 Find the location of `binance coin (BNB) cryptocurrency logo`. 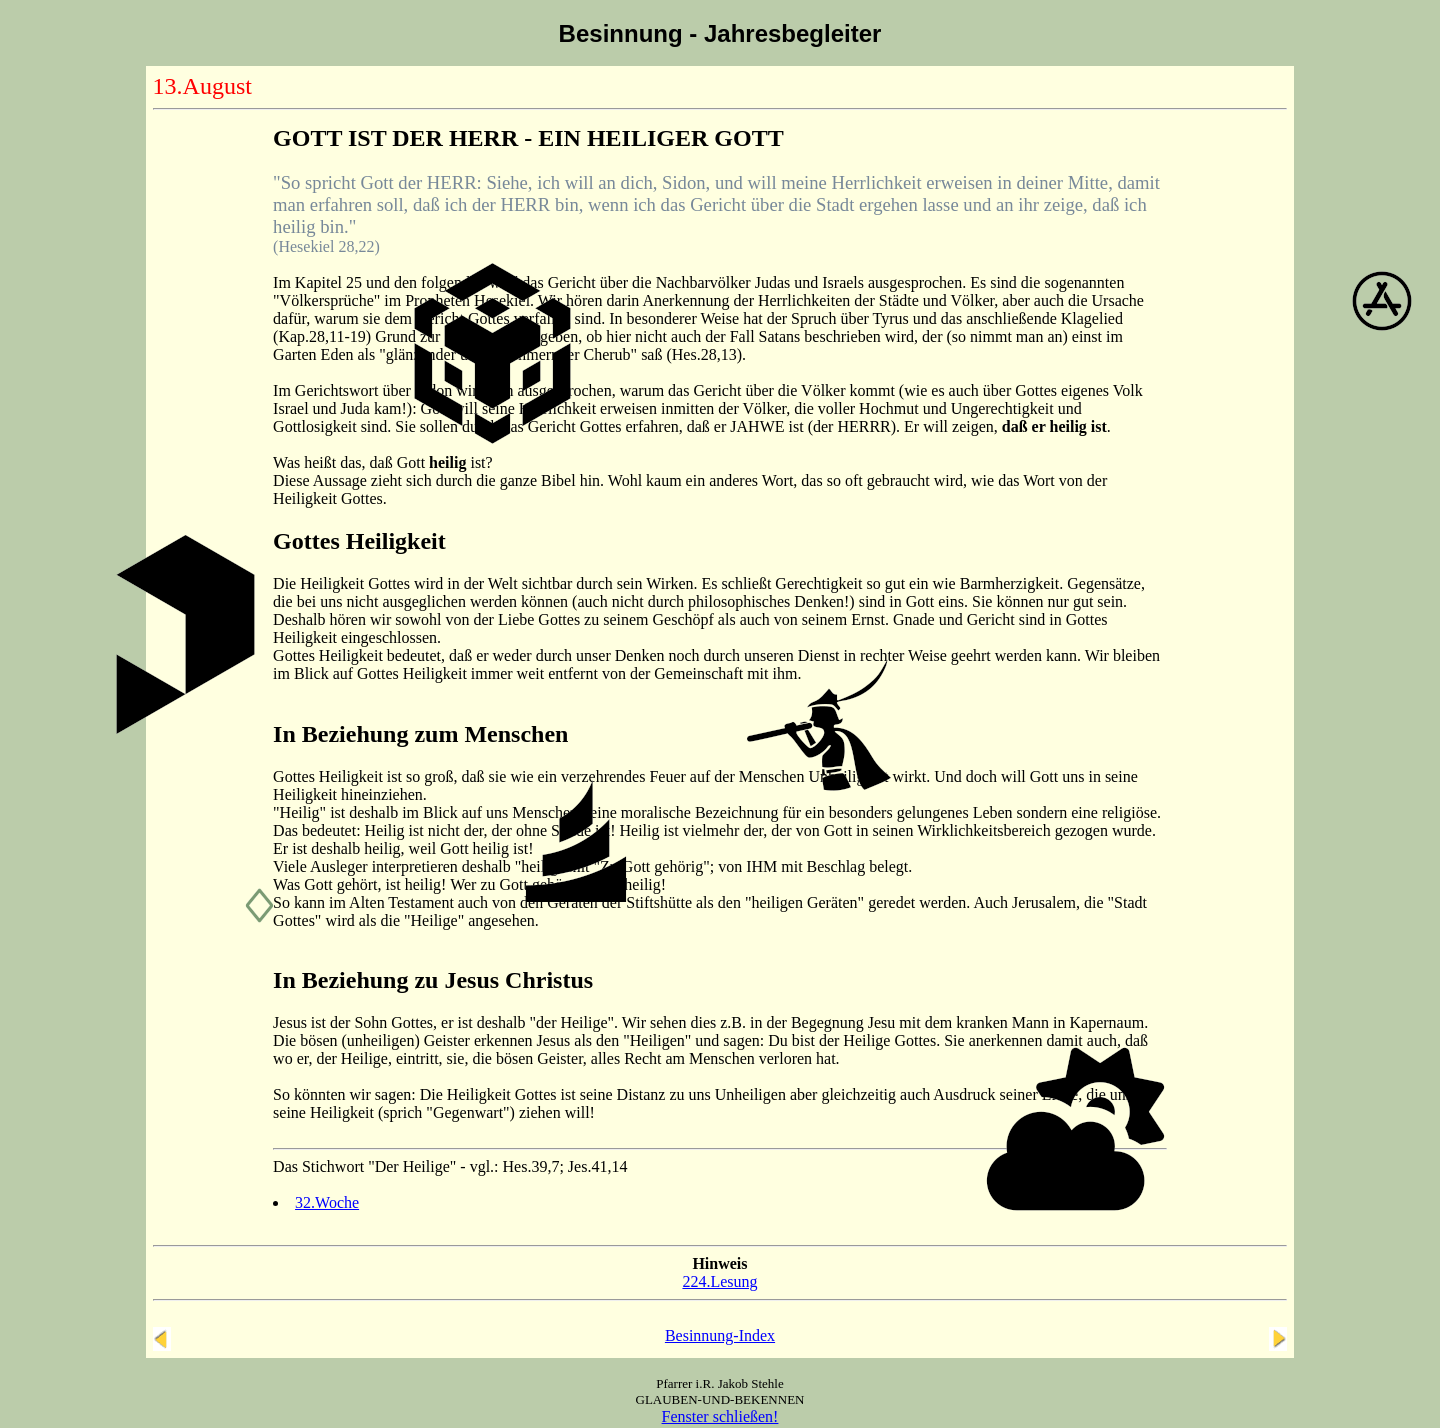

binance coin (BNB) cryptocurrency logo is located at coordinates (492, 353).